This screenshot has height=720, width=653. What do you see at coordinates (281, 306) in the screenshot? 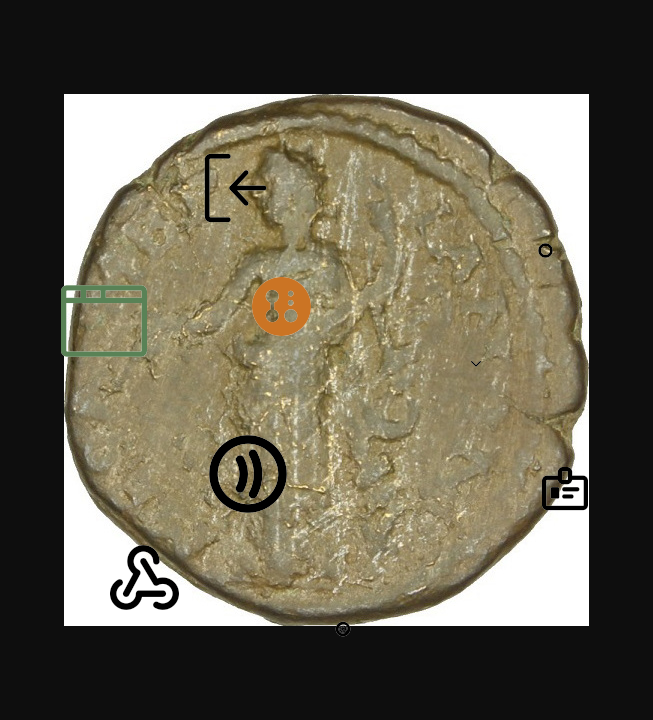
I see `indicates a draft pull request in your activity feed` at bounding box center [281, 306].